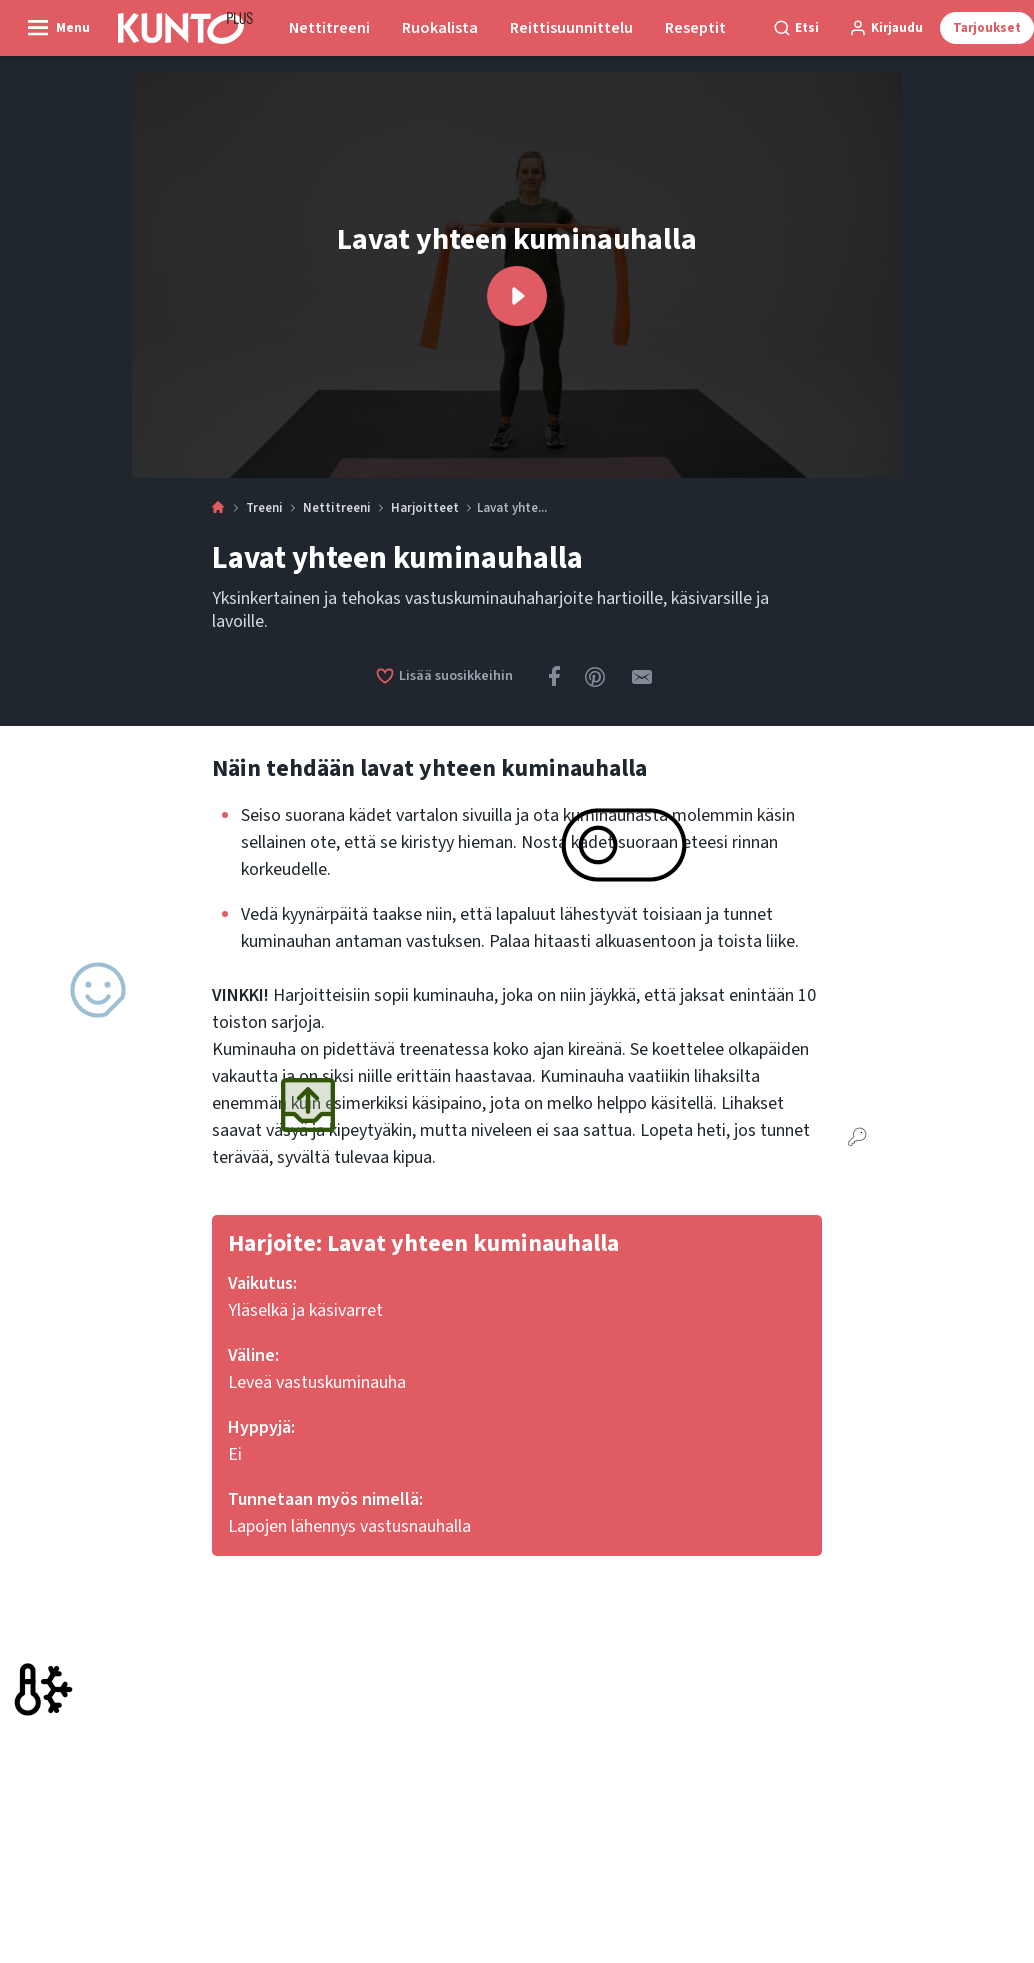  I want to click on upload a file from your device, so click(308, 1105).